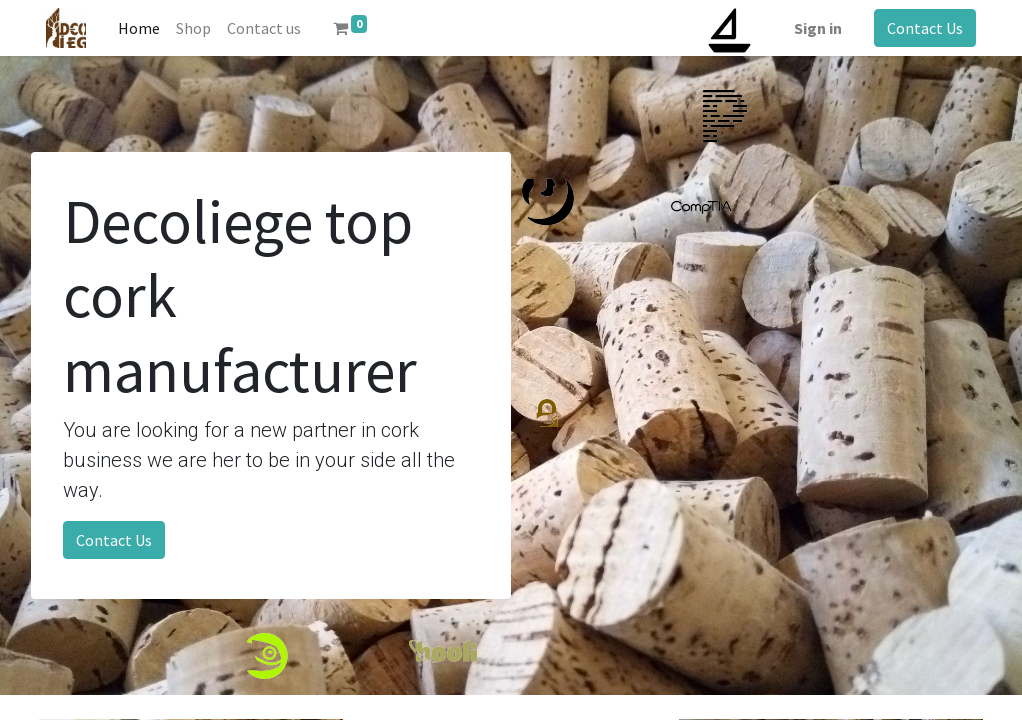  Describe the element at coordinates (548, 202) in the screenshot. I see `visit genius lyrics website` at that location.